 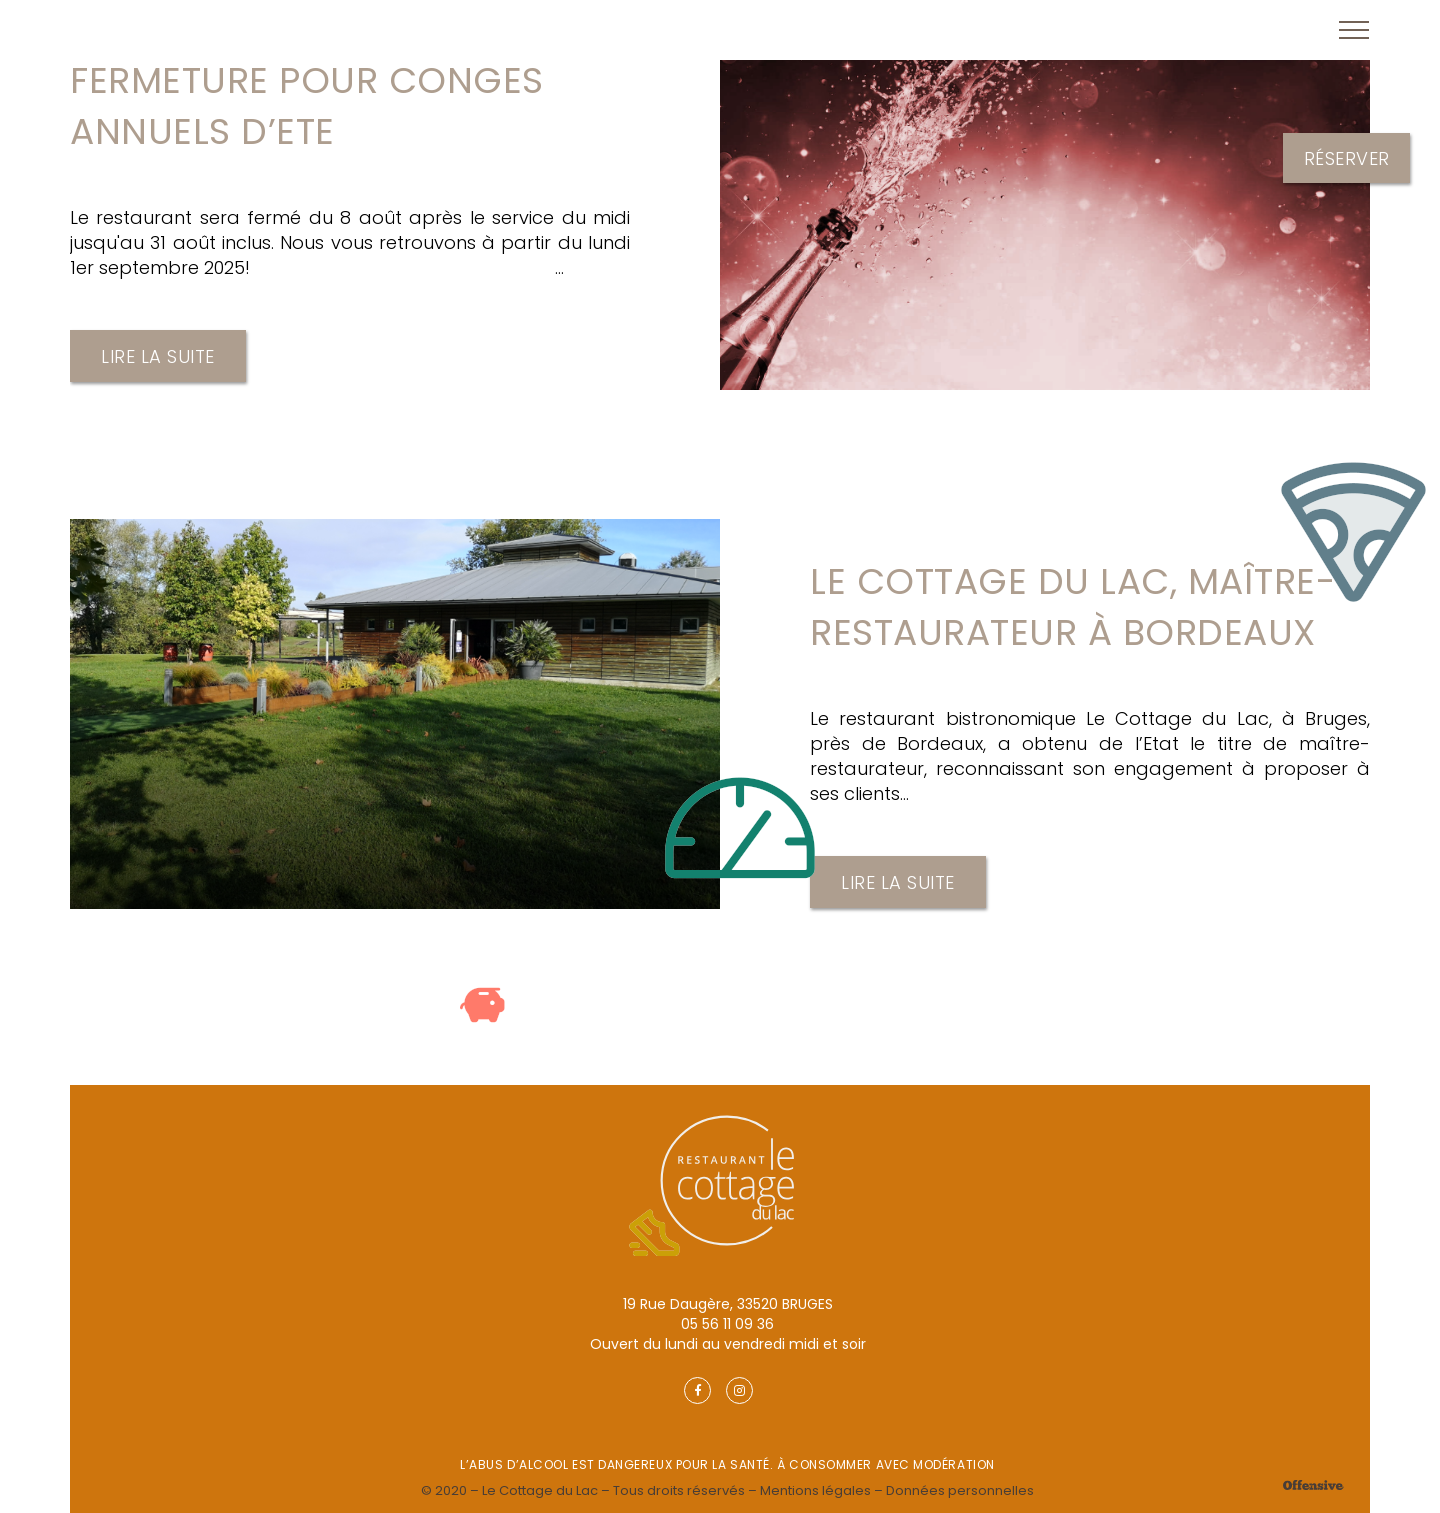 What do you see at coordinates (740, 836) in the screenshot?
I see `view performance or speed metrics` at bounding box center [740, 836].